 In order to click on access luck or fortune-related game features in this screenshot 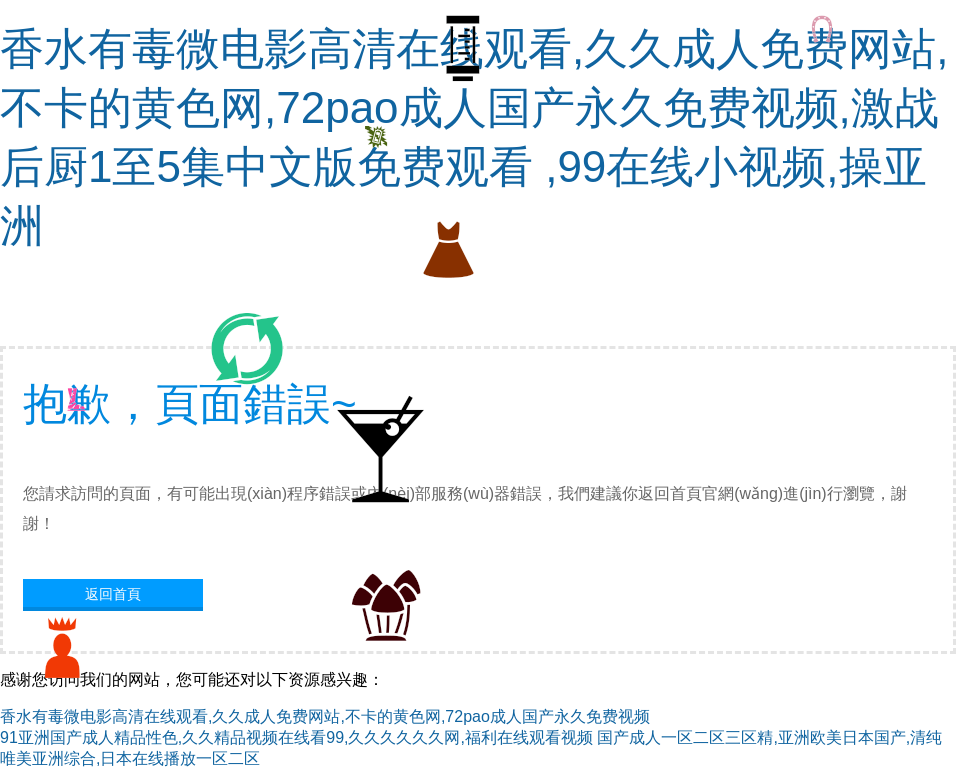, I will do `click(822, 29)`.